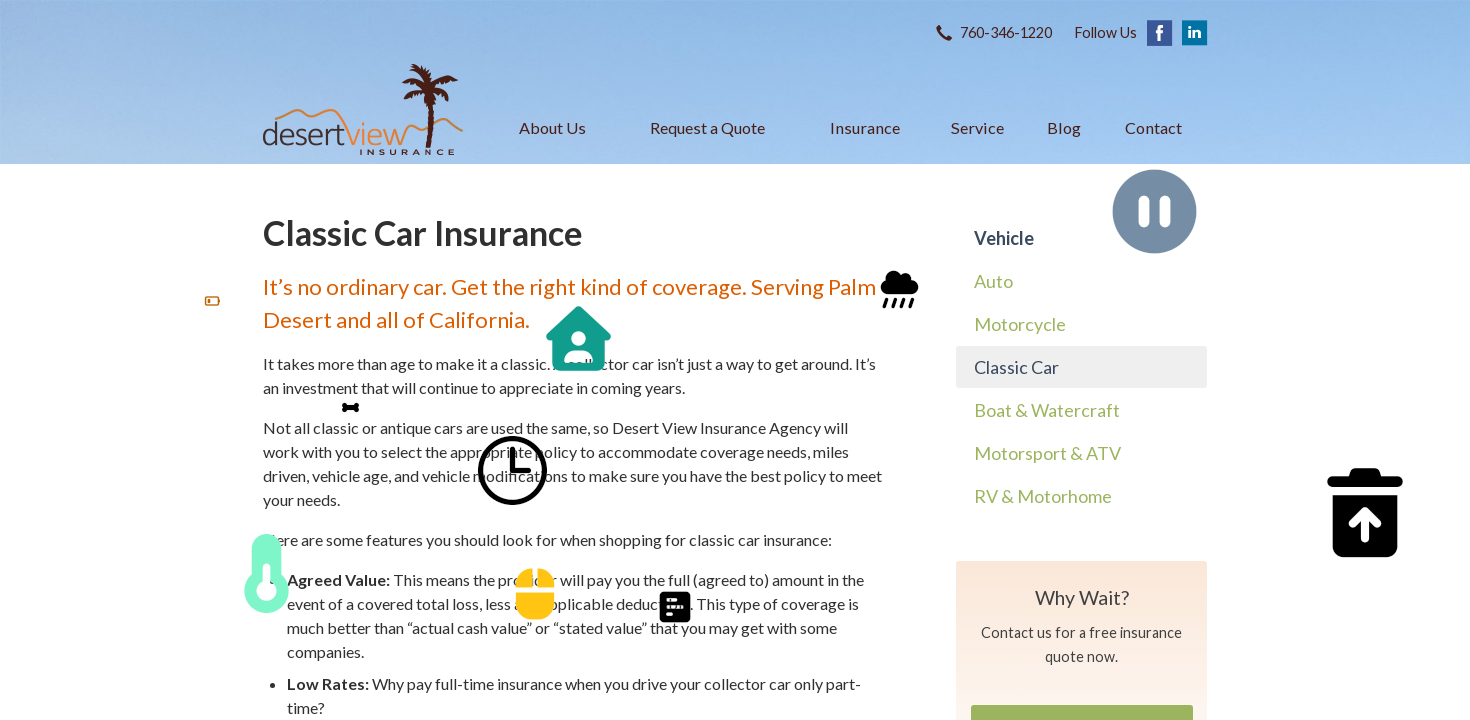 The height and width of the screenshot is (720, 1470). Describe the element at coordinates (535, 594) in the screenshot. I see `mouse input device indicator` at that location.